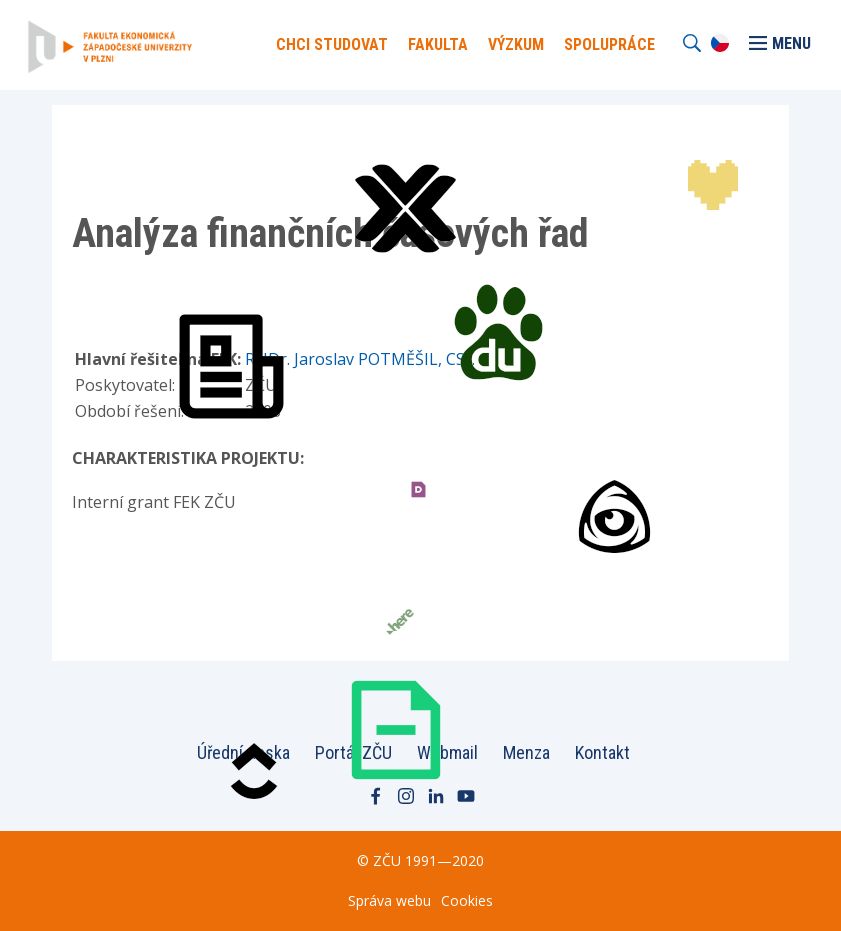 The width and height of the screenshot is (841, 931). I want to click on open HERE maps application, so click(400, 622).